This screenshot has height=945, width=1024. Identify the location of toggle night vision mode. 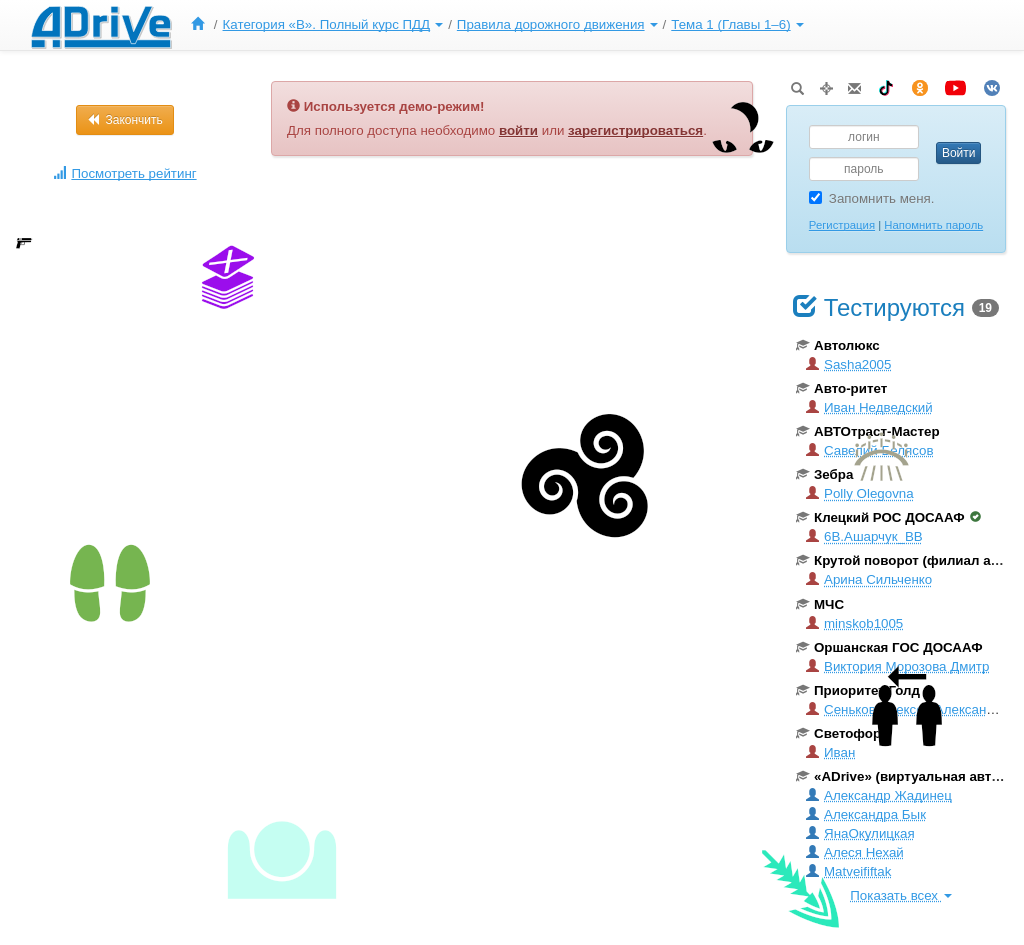
(743, 131).